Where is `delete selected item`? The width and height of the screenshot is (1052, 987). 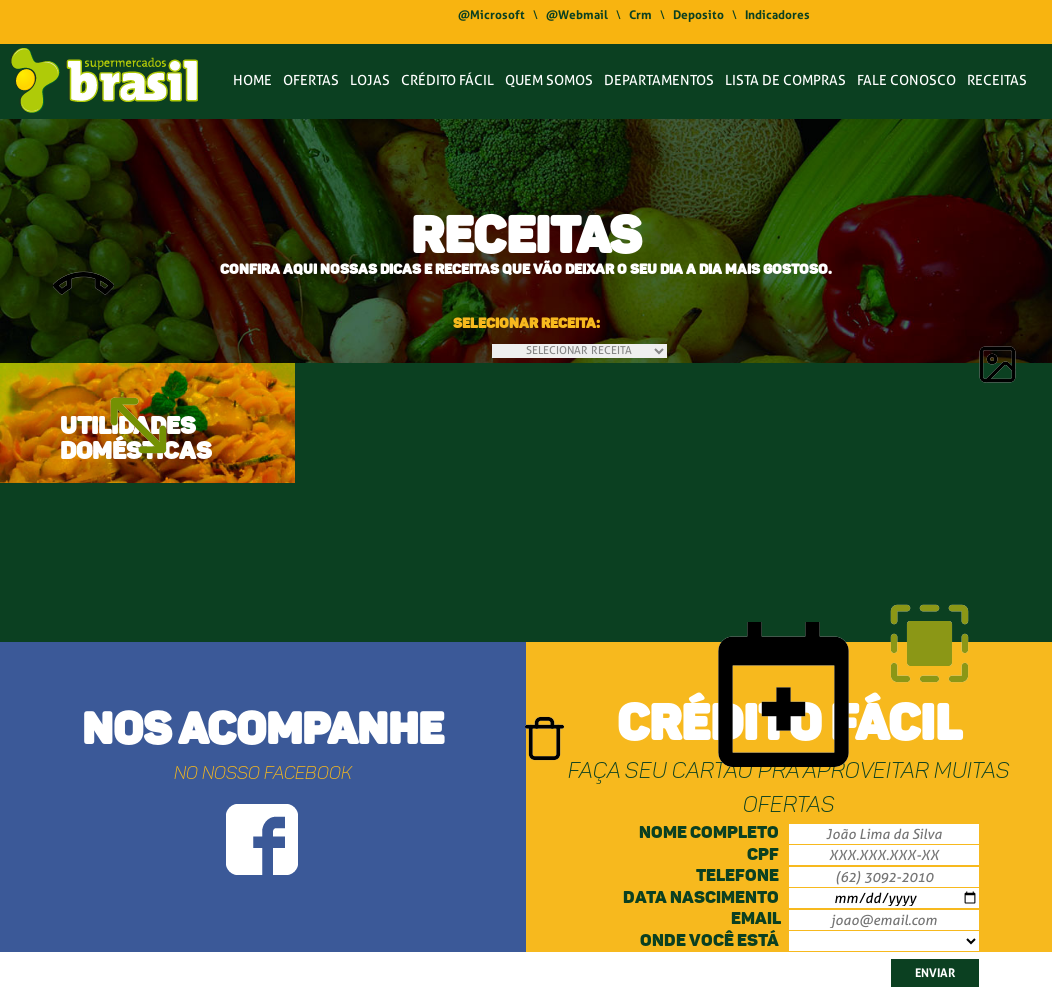
delete selected item is located at coordinates (544, 738).